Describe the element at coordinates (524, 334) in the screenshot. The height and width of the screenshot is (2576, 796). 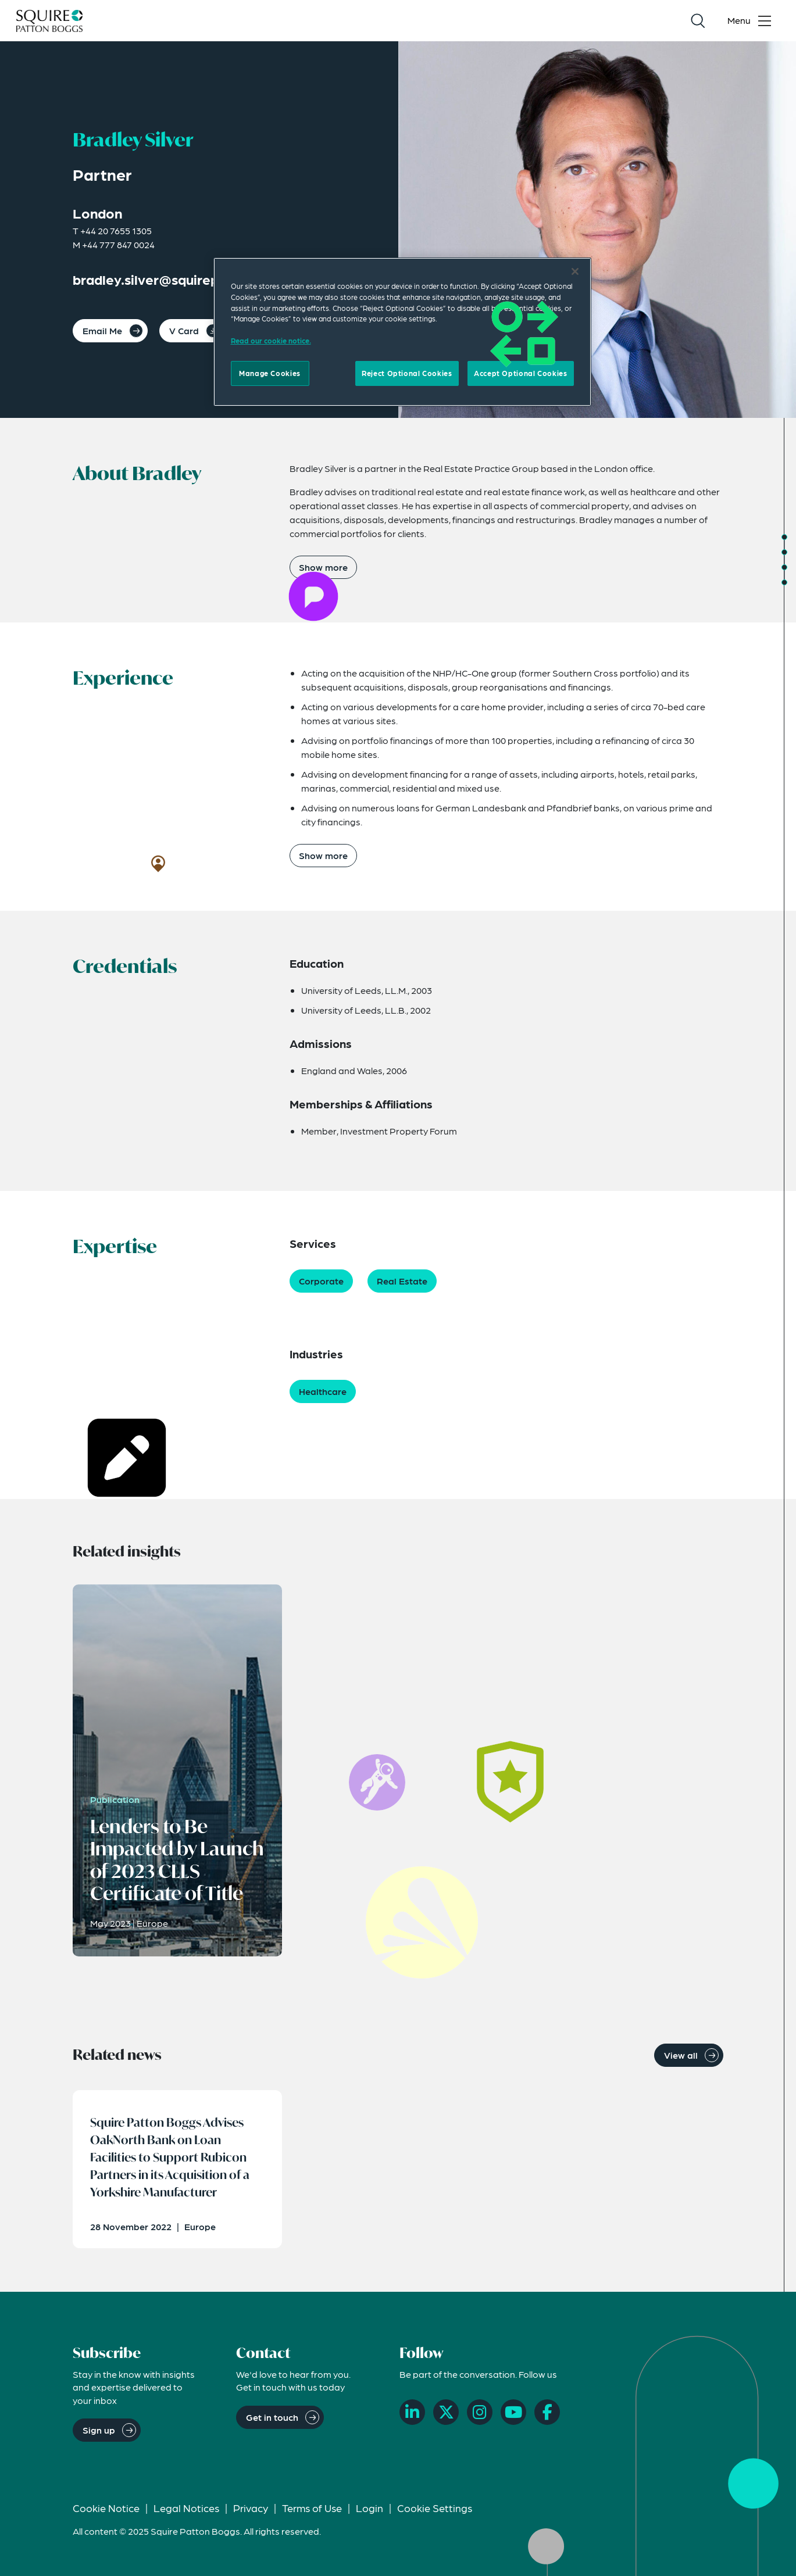
I see `swap or exchange between two items` at that location.